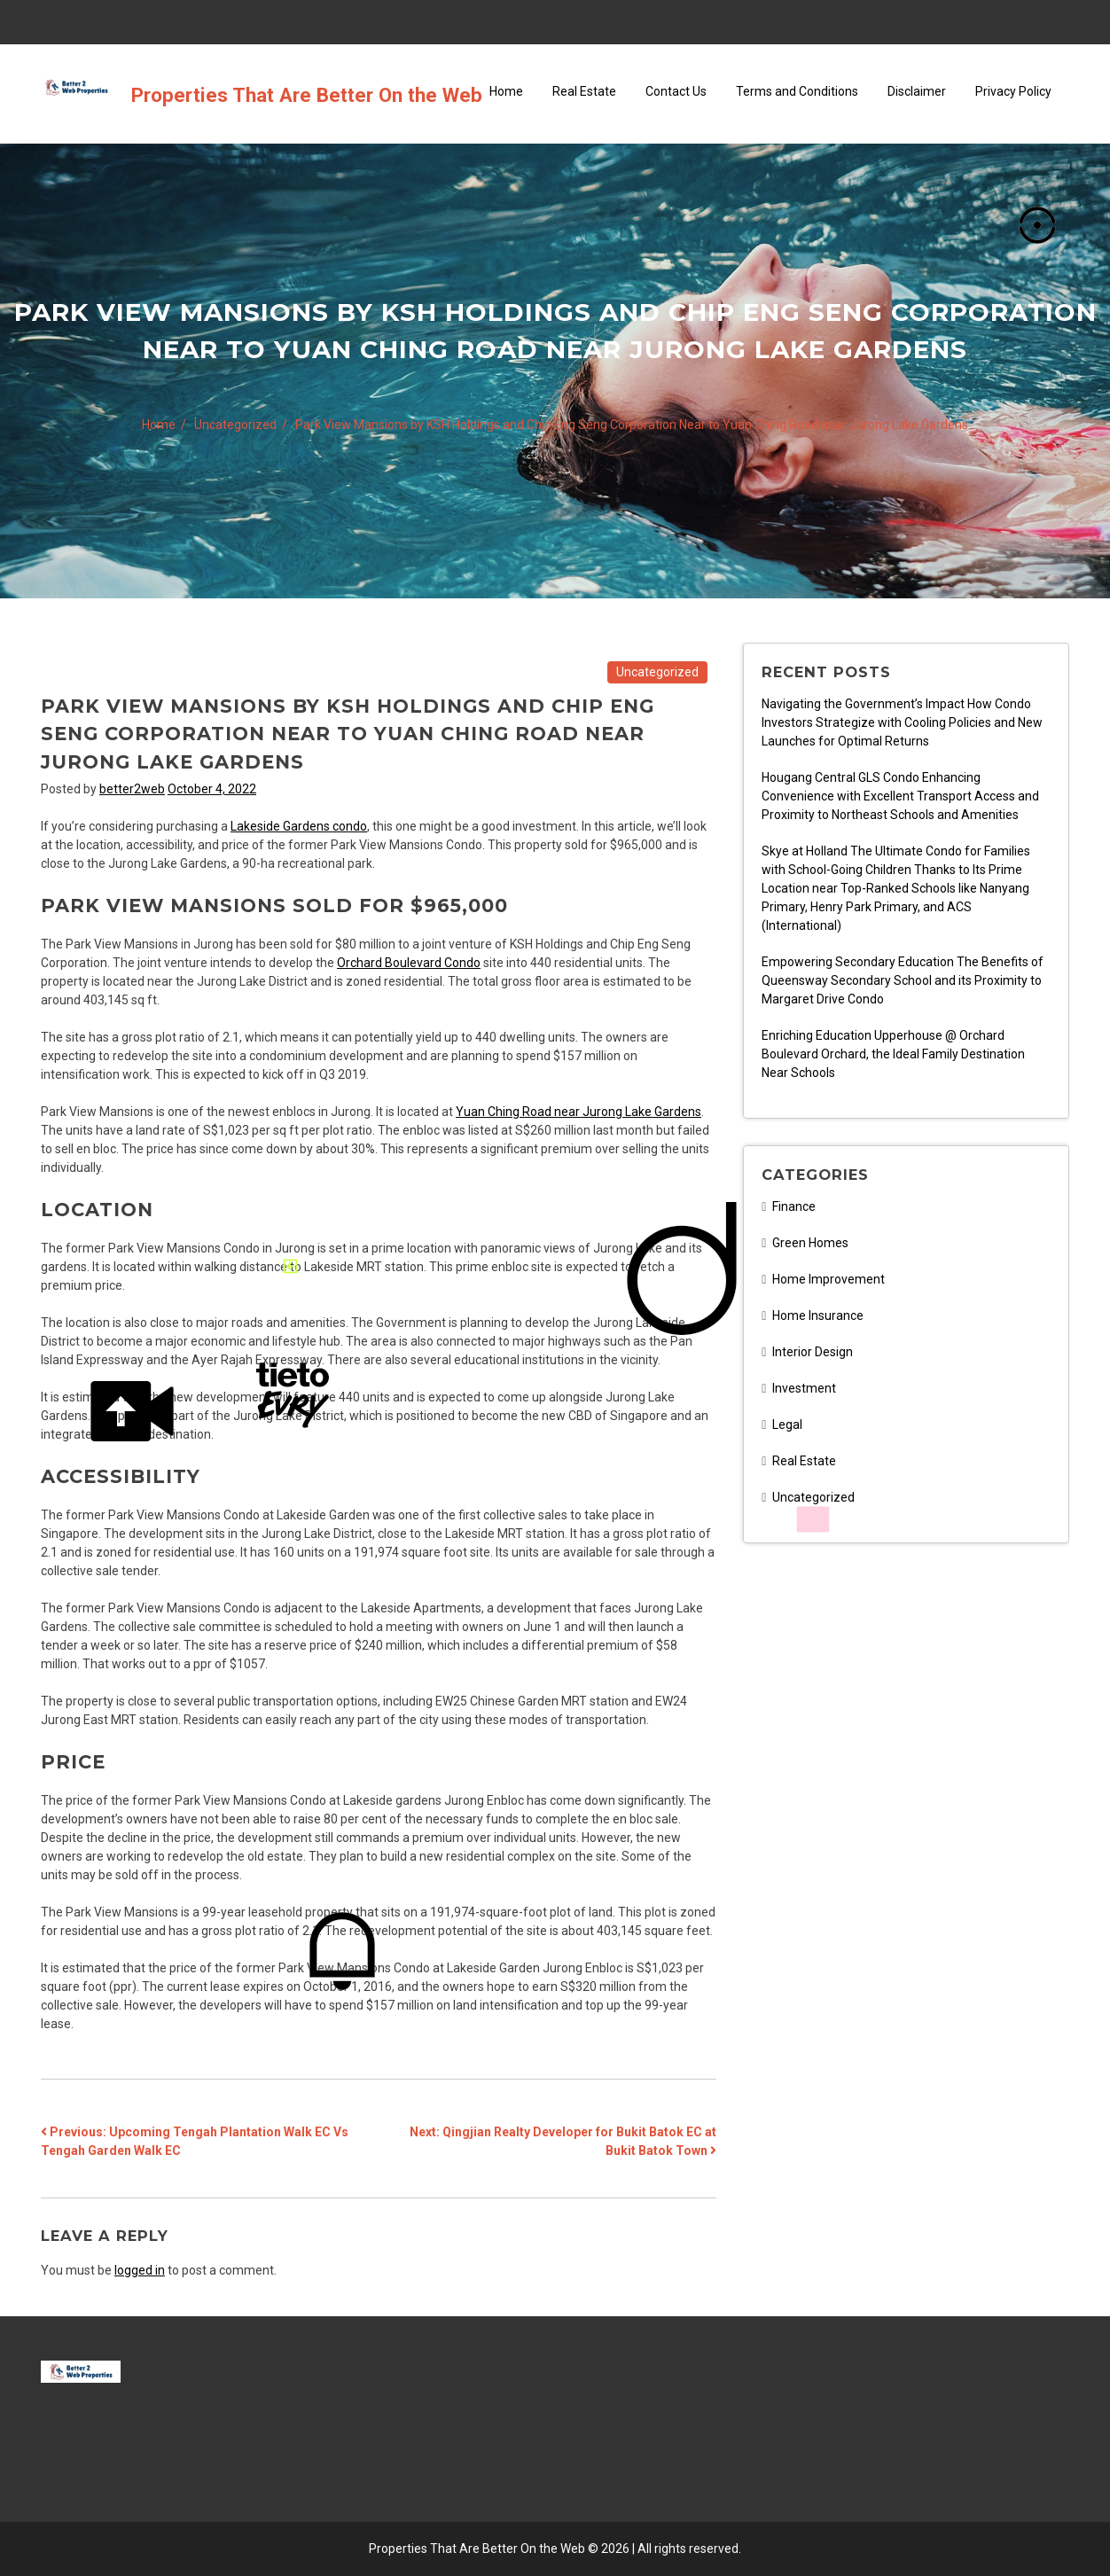  Describe the element at coordinates (1037, 225) in the screenshot. I see `gradienter app logo` at that location.